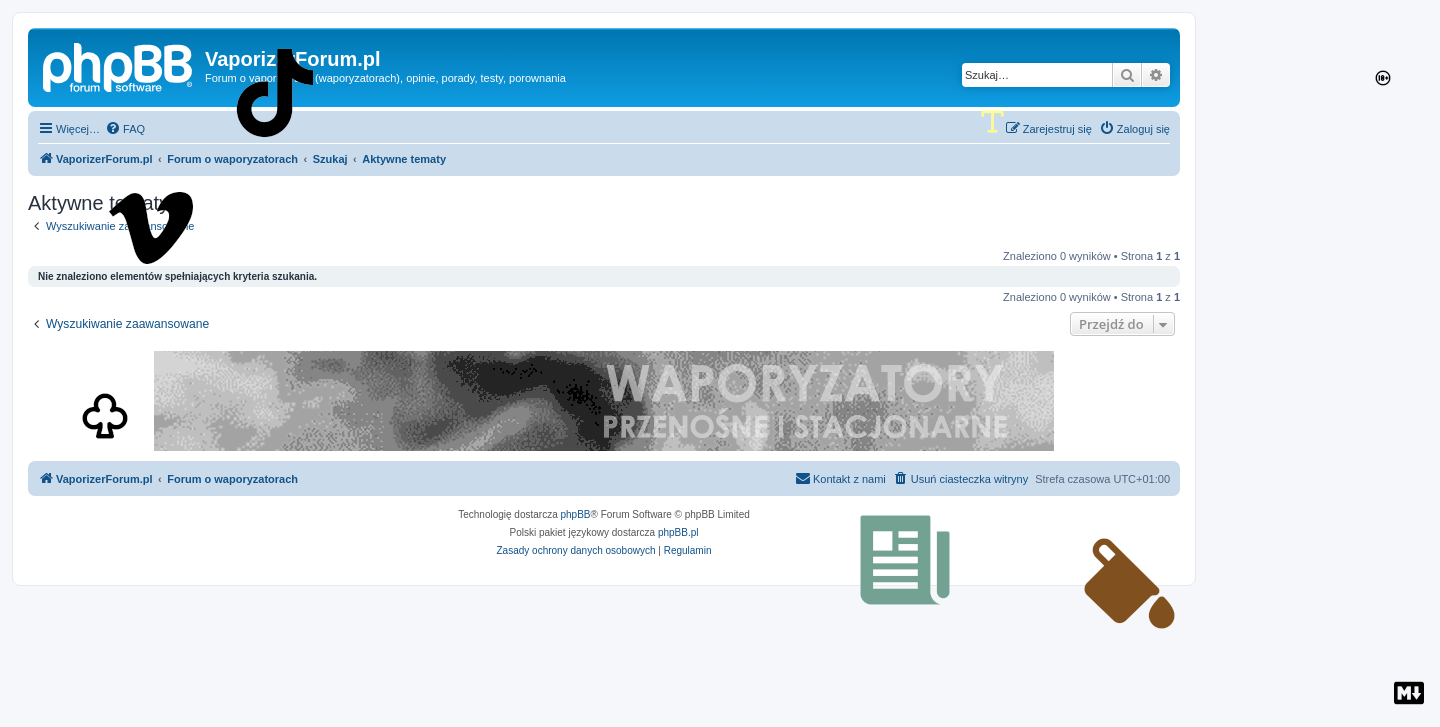  I want to click on indicates markdown formatting is supported, so click(1409, 693).